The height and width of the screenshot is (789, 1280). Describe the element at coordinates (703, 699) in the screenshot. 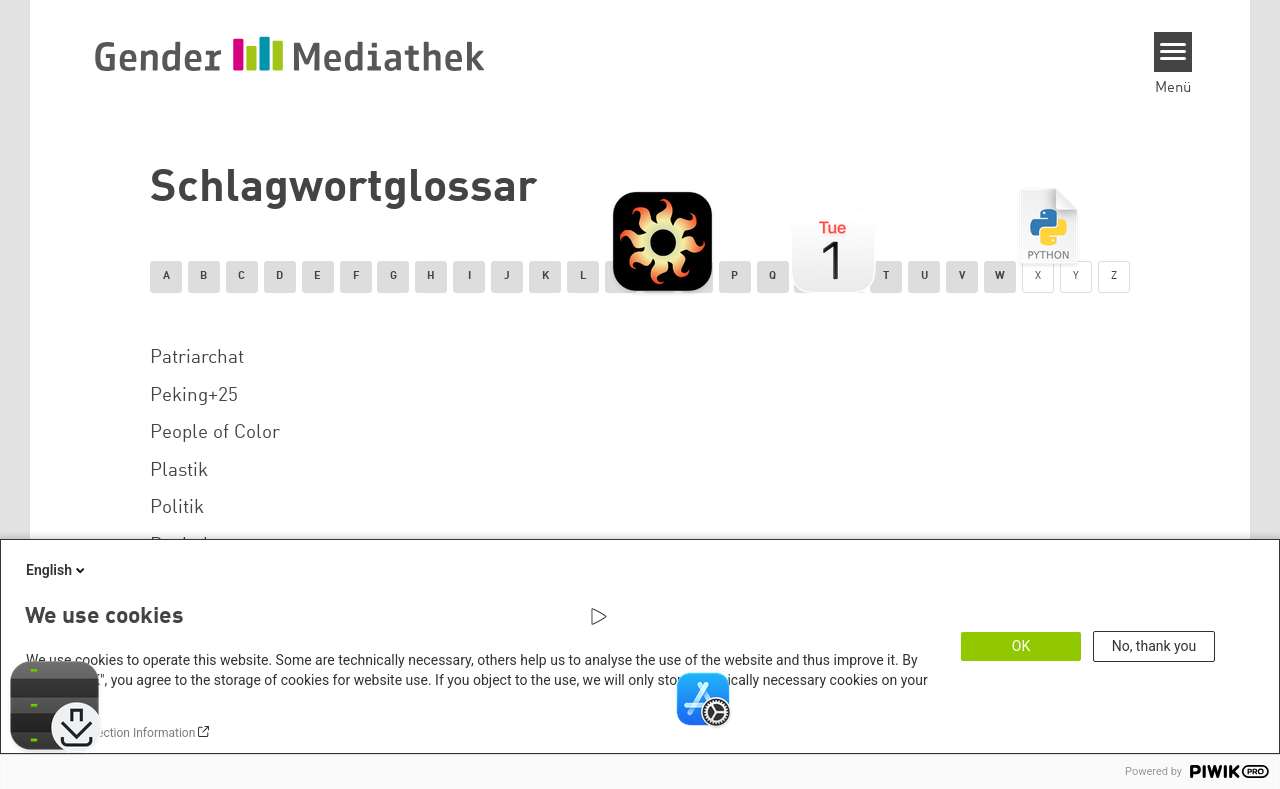

I see `open software properties or developer settings` at that location.